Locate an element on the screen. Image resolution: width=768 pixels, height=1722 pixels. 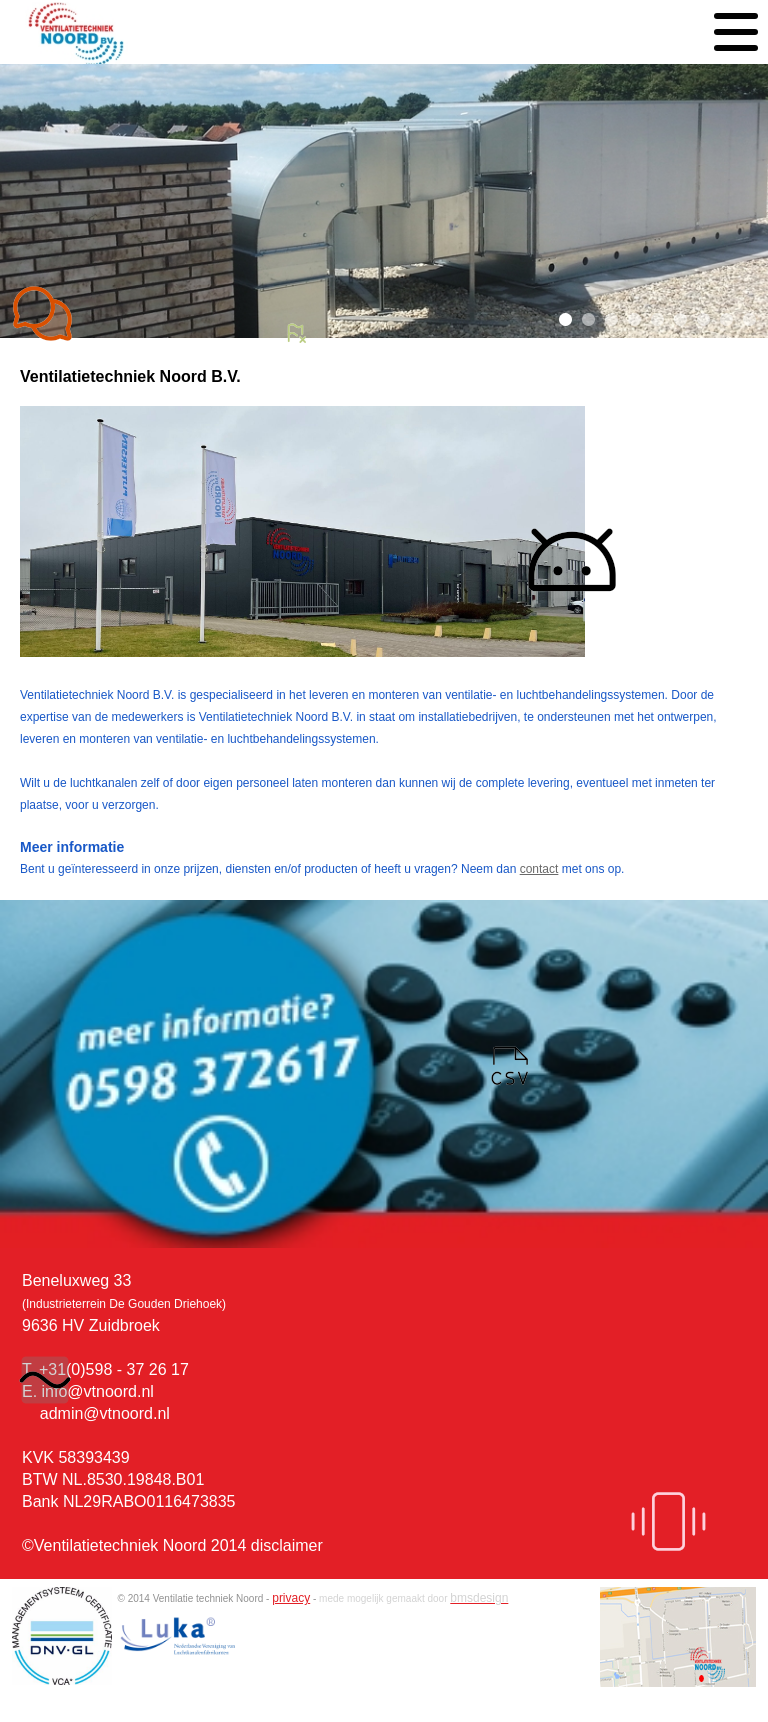
remove a flagged item is located at coordinates (295, 332).